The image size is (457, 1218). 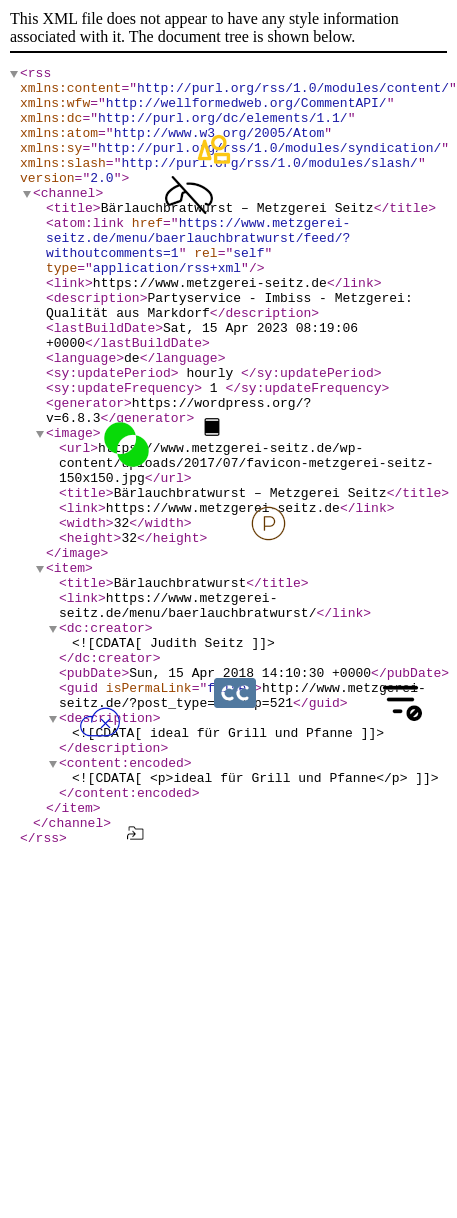 I want to click on disconnect from cloud storage, so click(x=100, y=722).